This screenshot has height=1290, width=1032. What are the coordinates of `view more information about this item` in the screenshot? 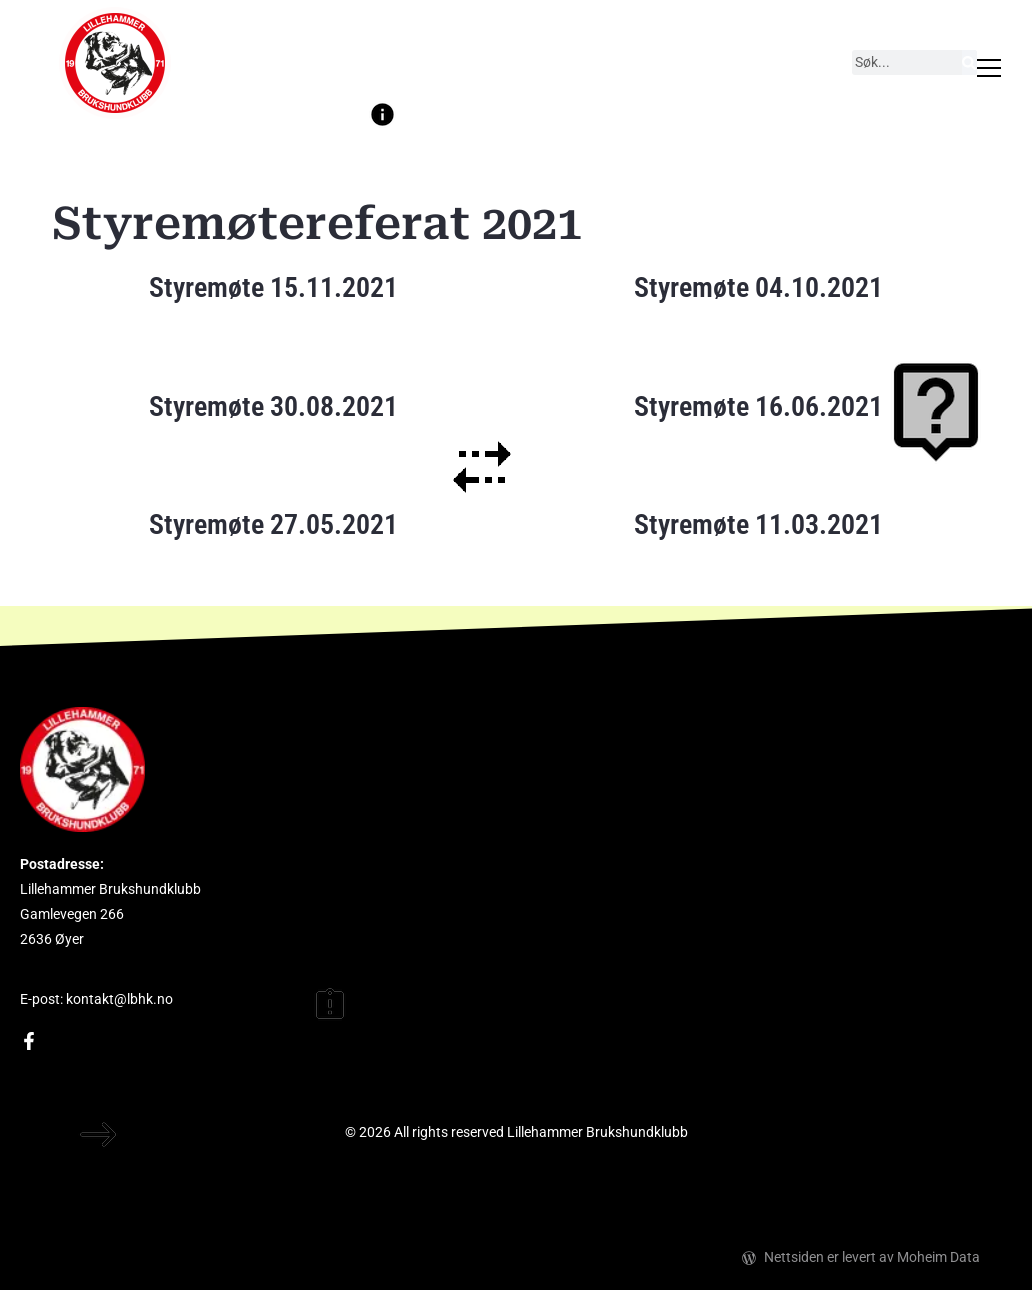 It's located at (382, 114).